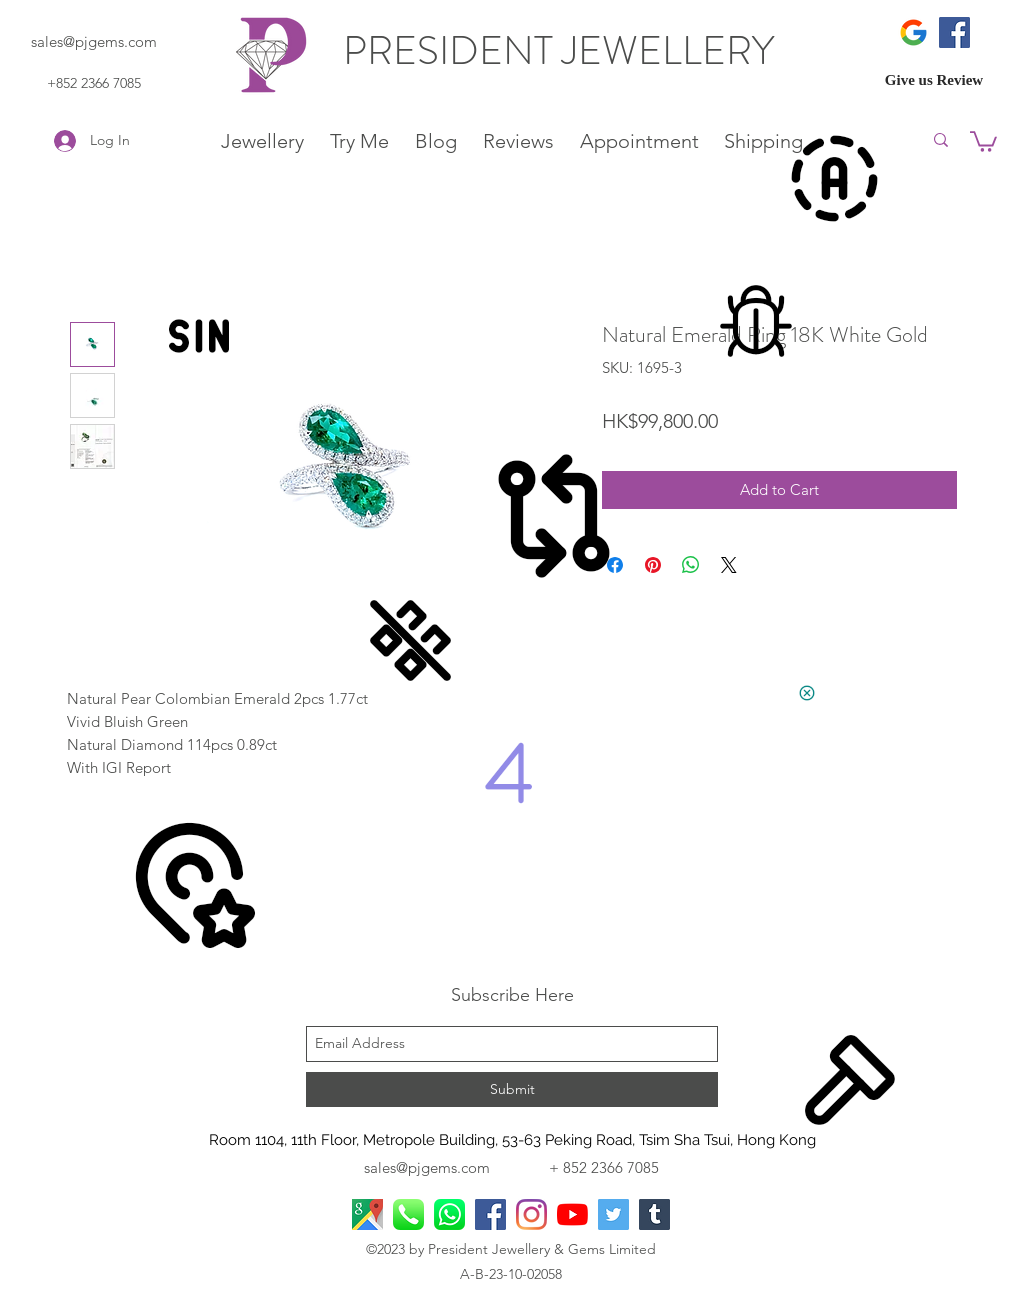 Image resolution: width=1024 pixels, height=1305 pixels. Describe the element at coordinates (510, 773) in the screenshot. I see `indicates step four in a multi-step process` at that location.